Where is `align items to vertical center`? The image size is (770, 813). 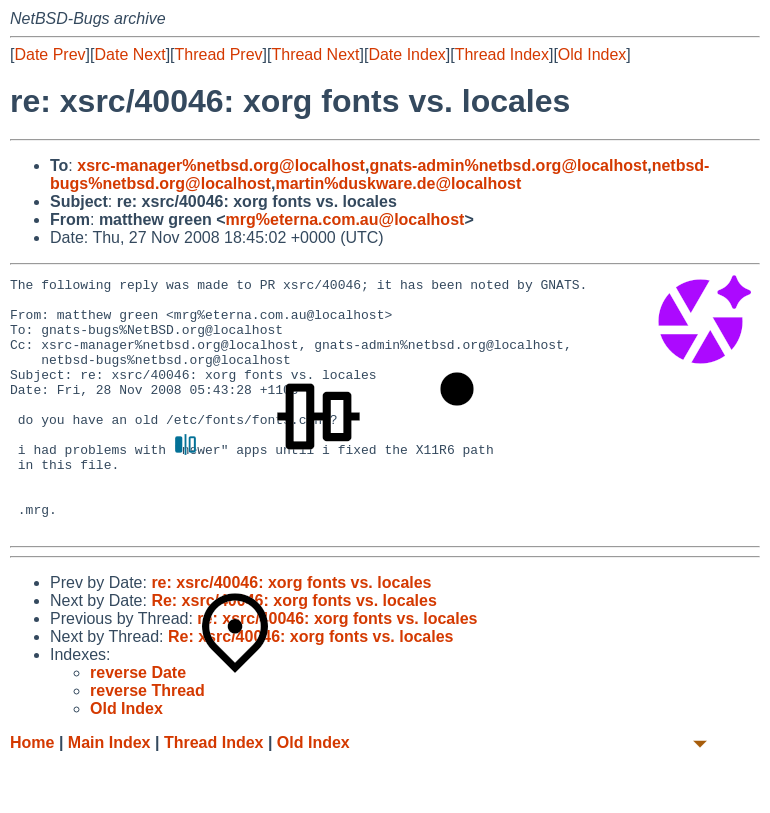
align items to vertical center is located at coordinates (318, 416).